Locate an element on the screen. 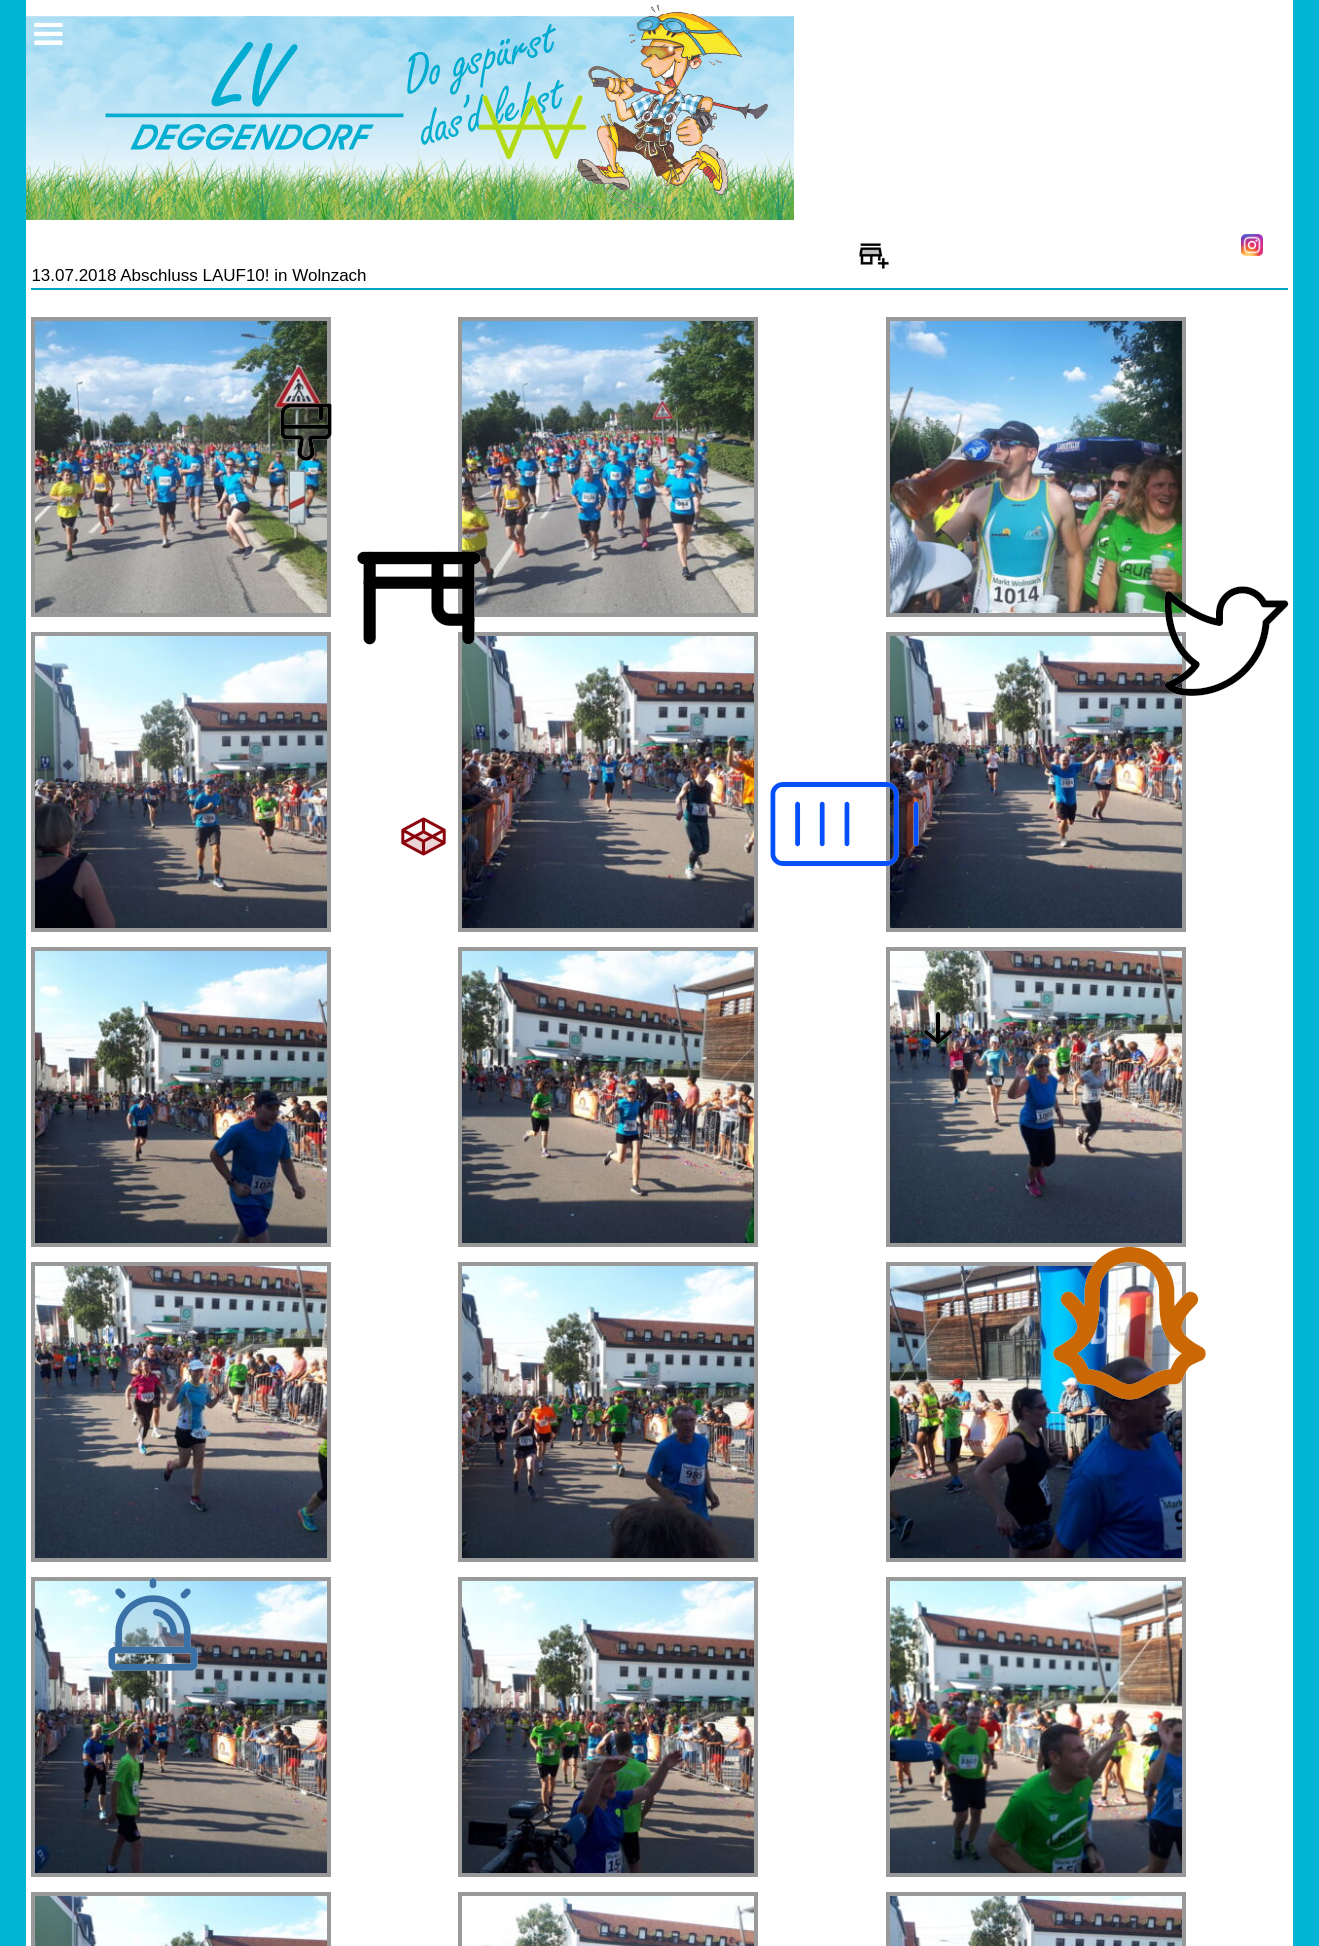 The image size is (1319, 1946). download a file or content is located at coordinates (938, 1028).